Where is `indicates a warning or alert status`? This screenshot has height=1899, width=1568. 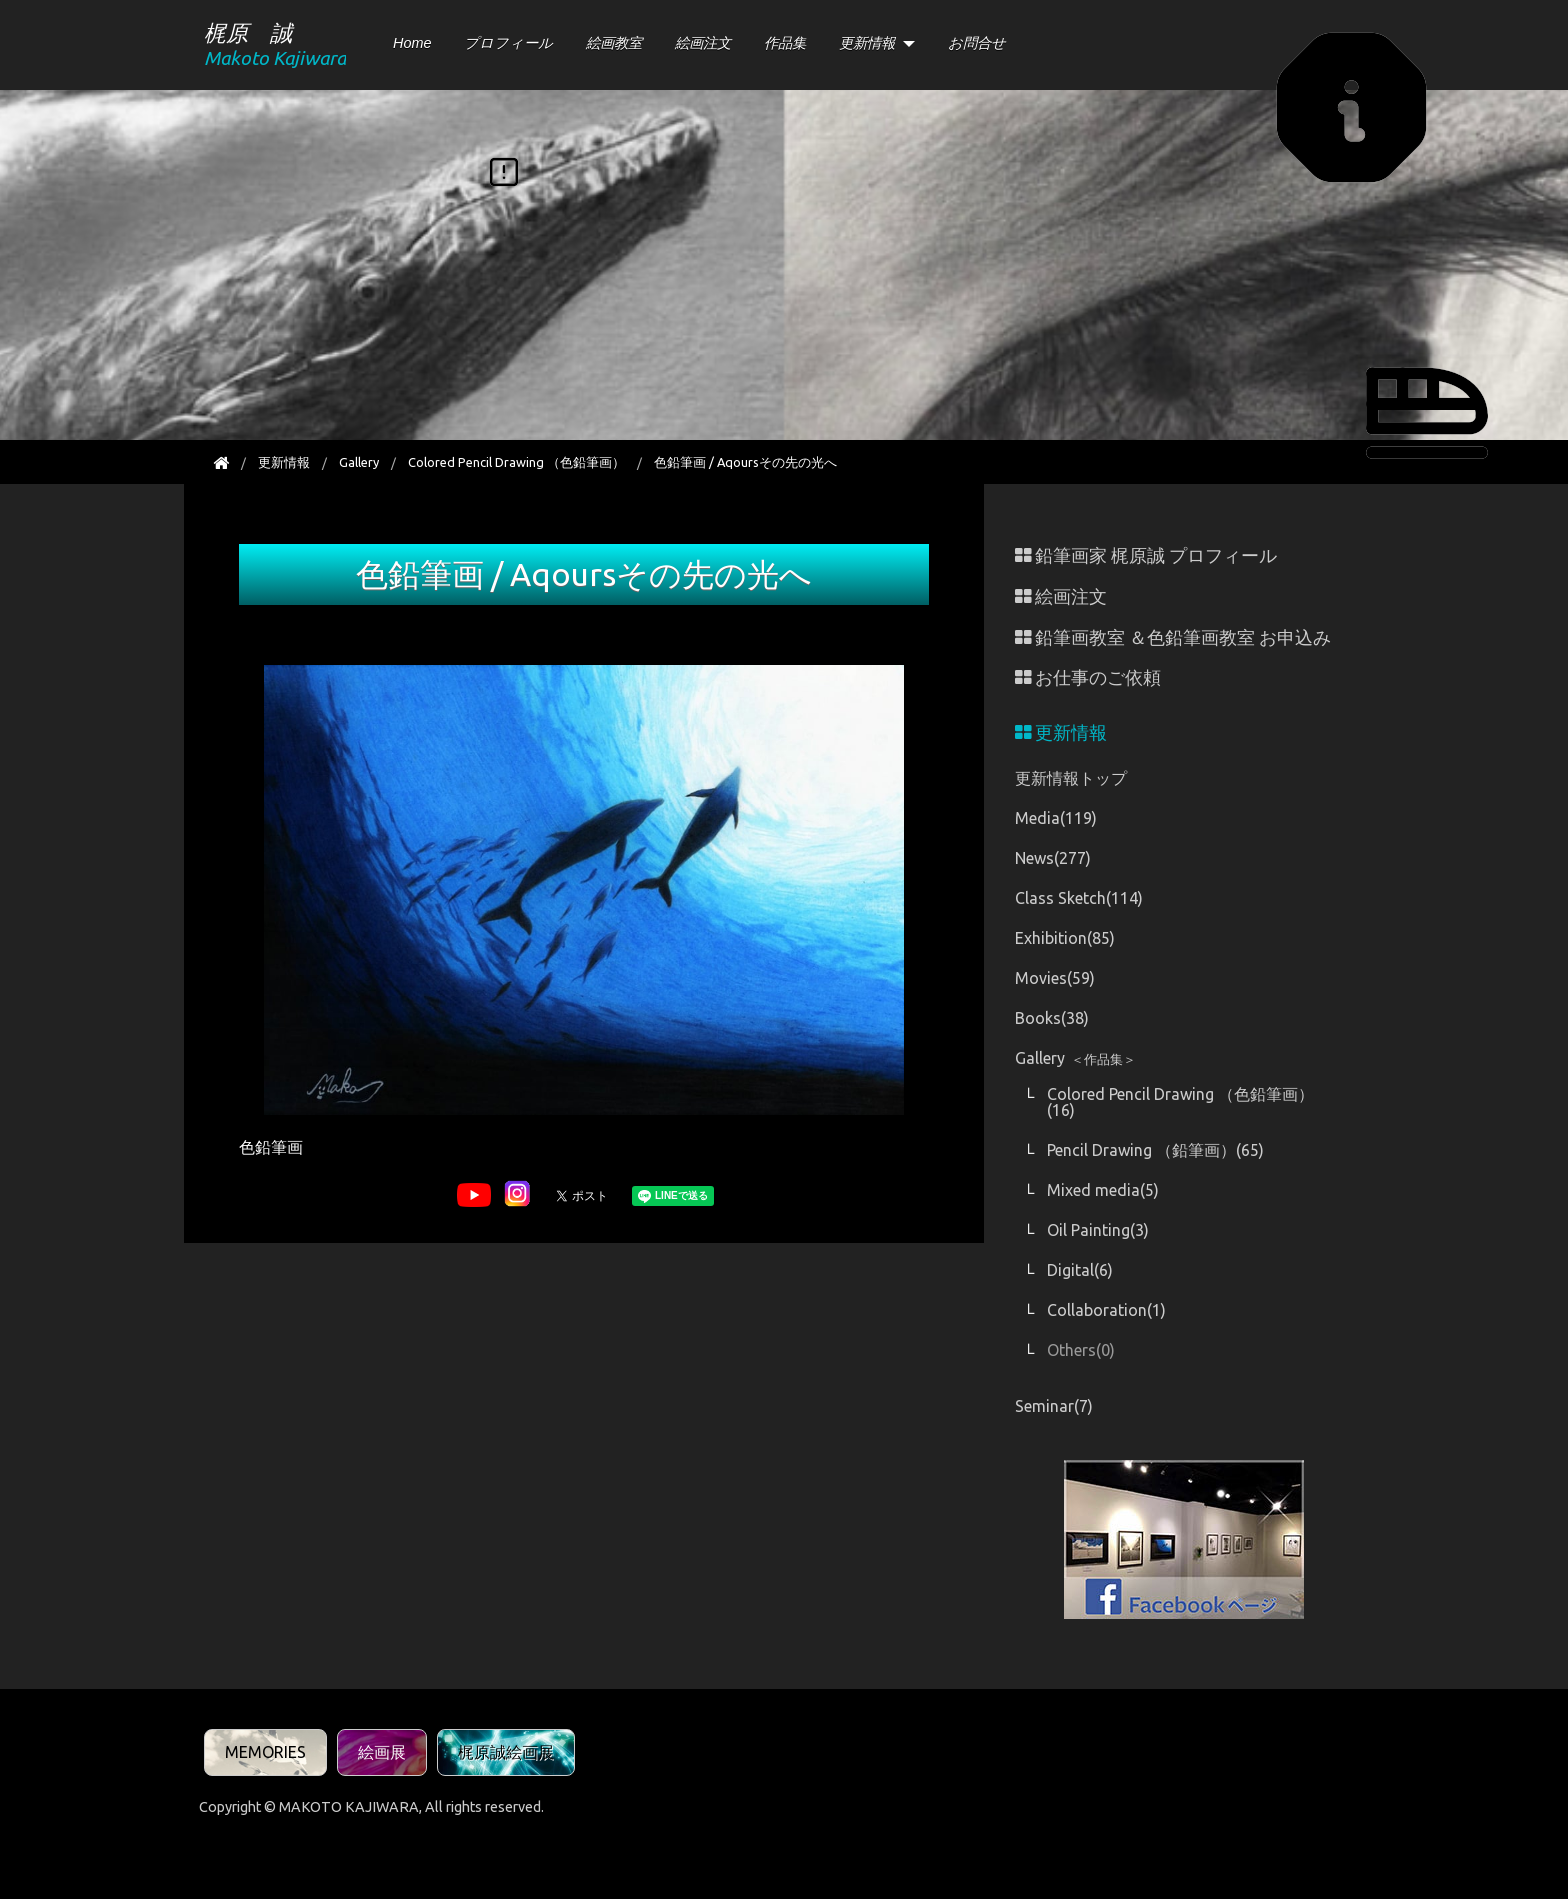 indicates a warning or alert status is located at coordinates (504, 172).